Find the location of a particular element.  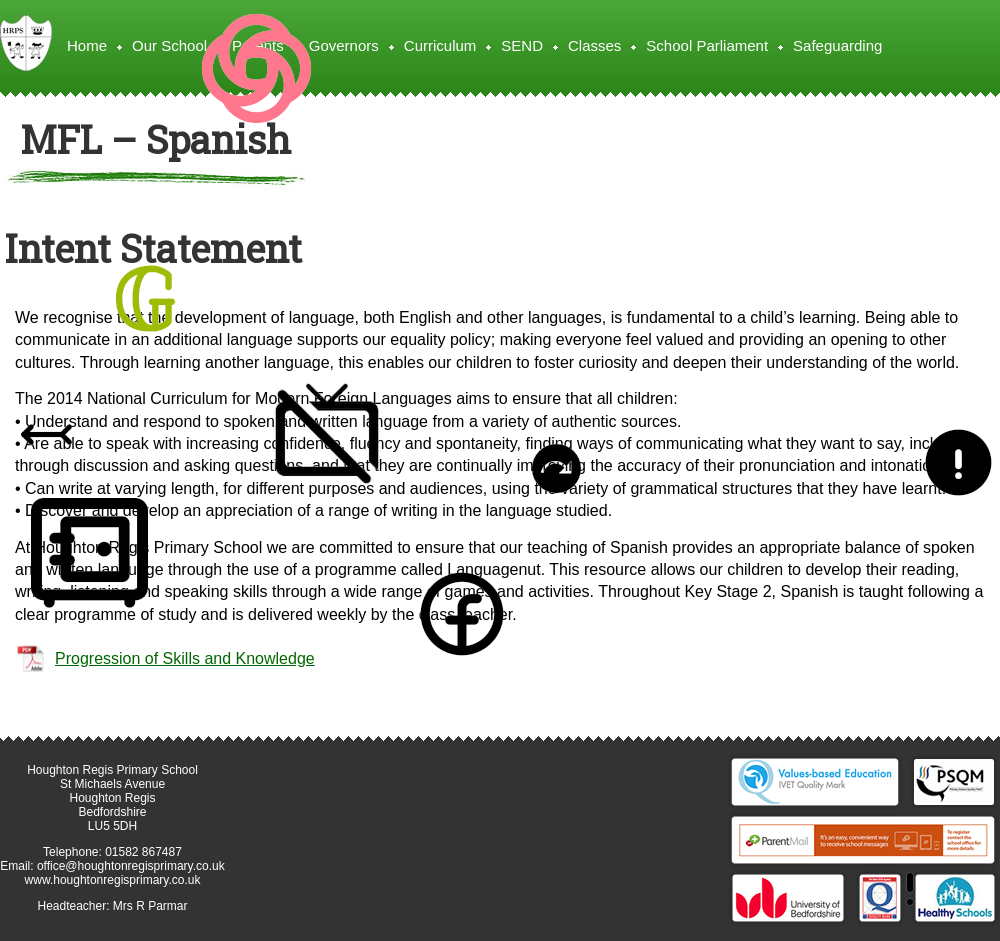

link to The Guardian news website is located at coordinates (145, 298).